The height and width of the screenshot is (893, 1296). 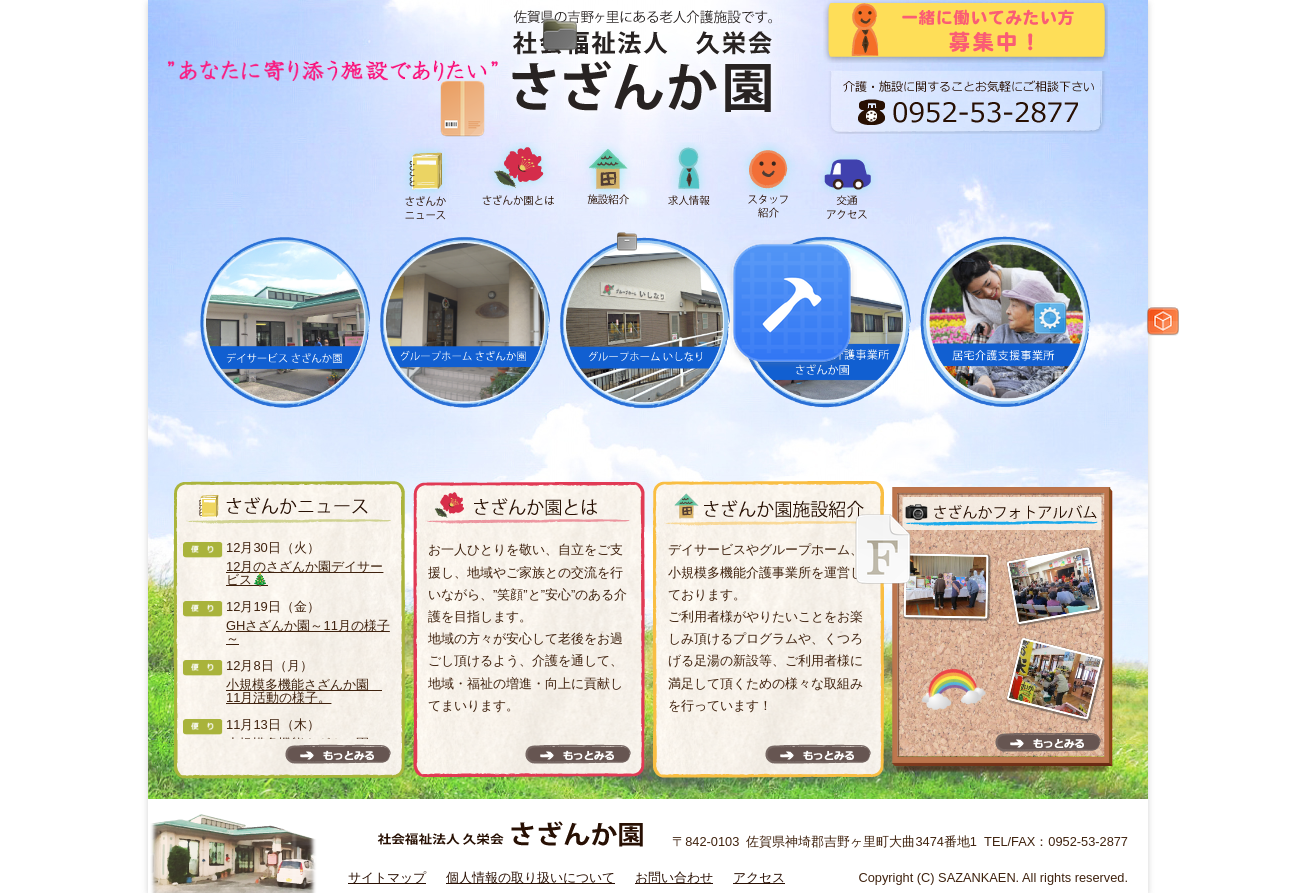 I want to click on access developer tools and settings, so click(x=792, y=305).